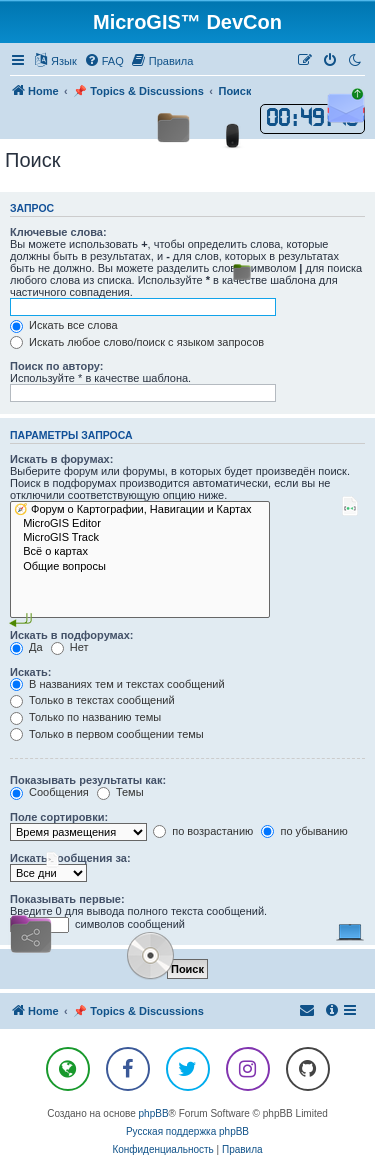 The width and height of the screenshot is (375, 1169). Describe the element at coordinates (232, 136) in the screenshot. I see `bluetooth mouse connected` at that location.